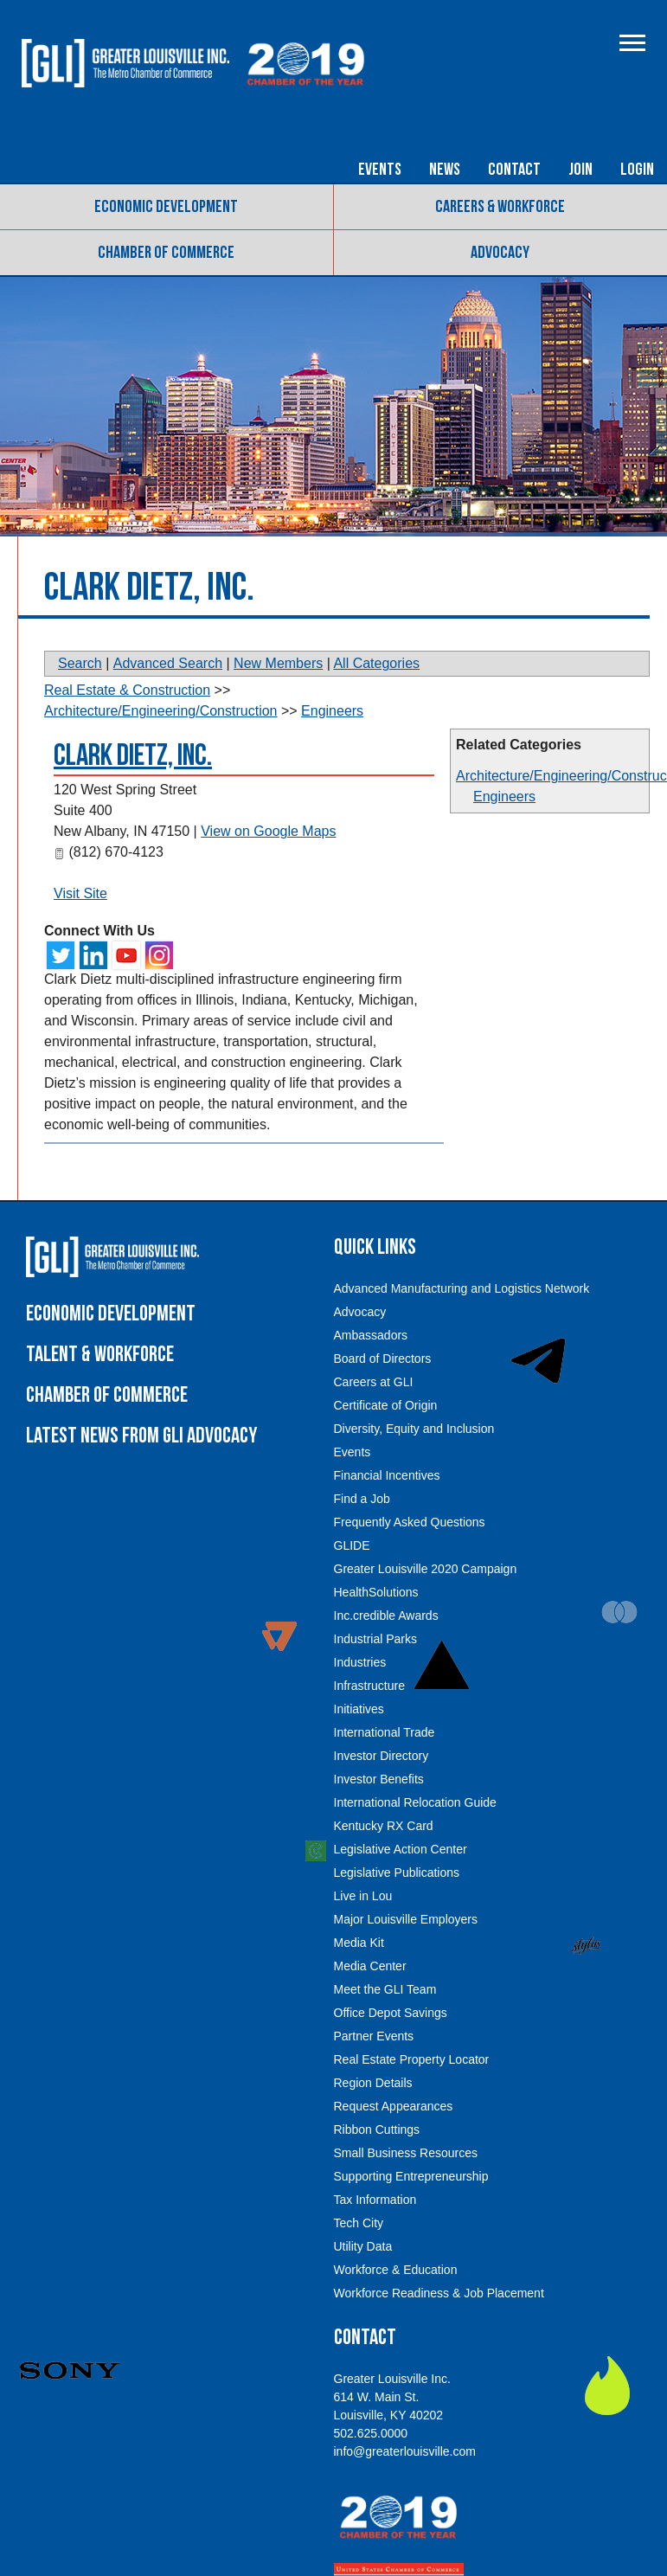 Image resolution: width=667 pixels, height=2576 pixels. I want to click on open telegram messaging app, so click(542, 1358).